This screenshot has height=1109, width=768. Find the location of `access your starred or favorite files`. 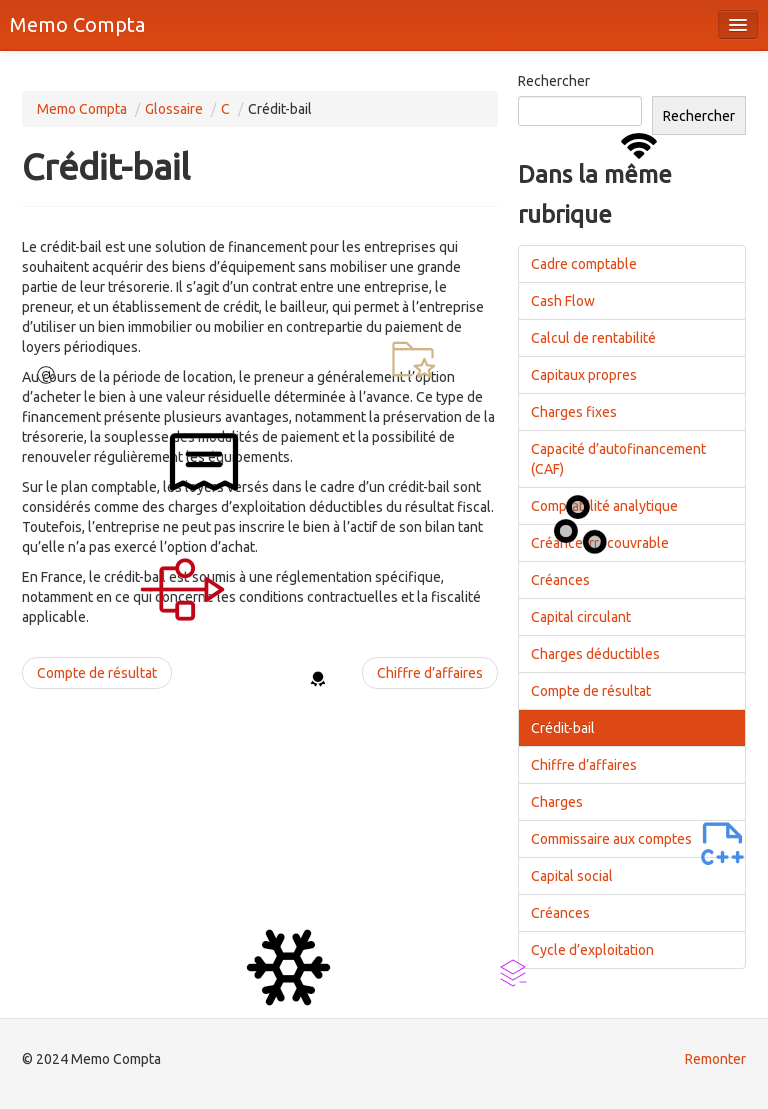

access your starred or favorite files is located at coordinates (413, 359).